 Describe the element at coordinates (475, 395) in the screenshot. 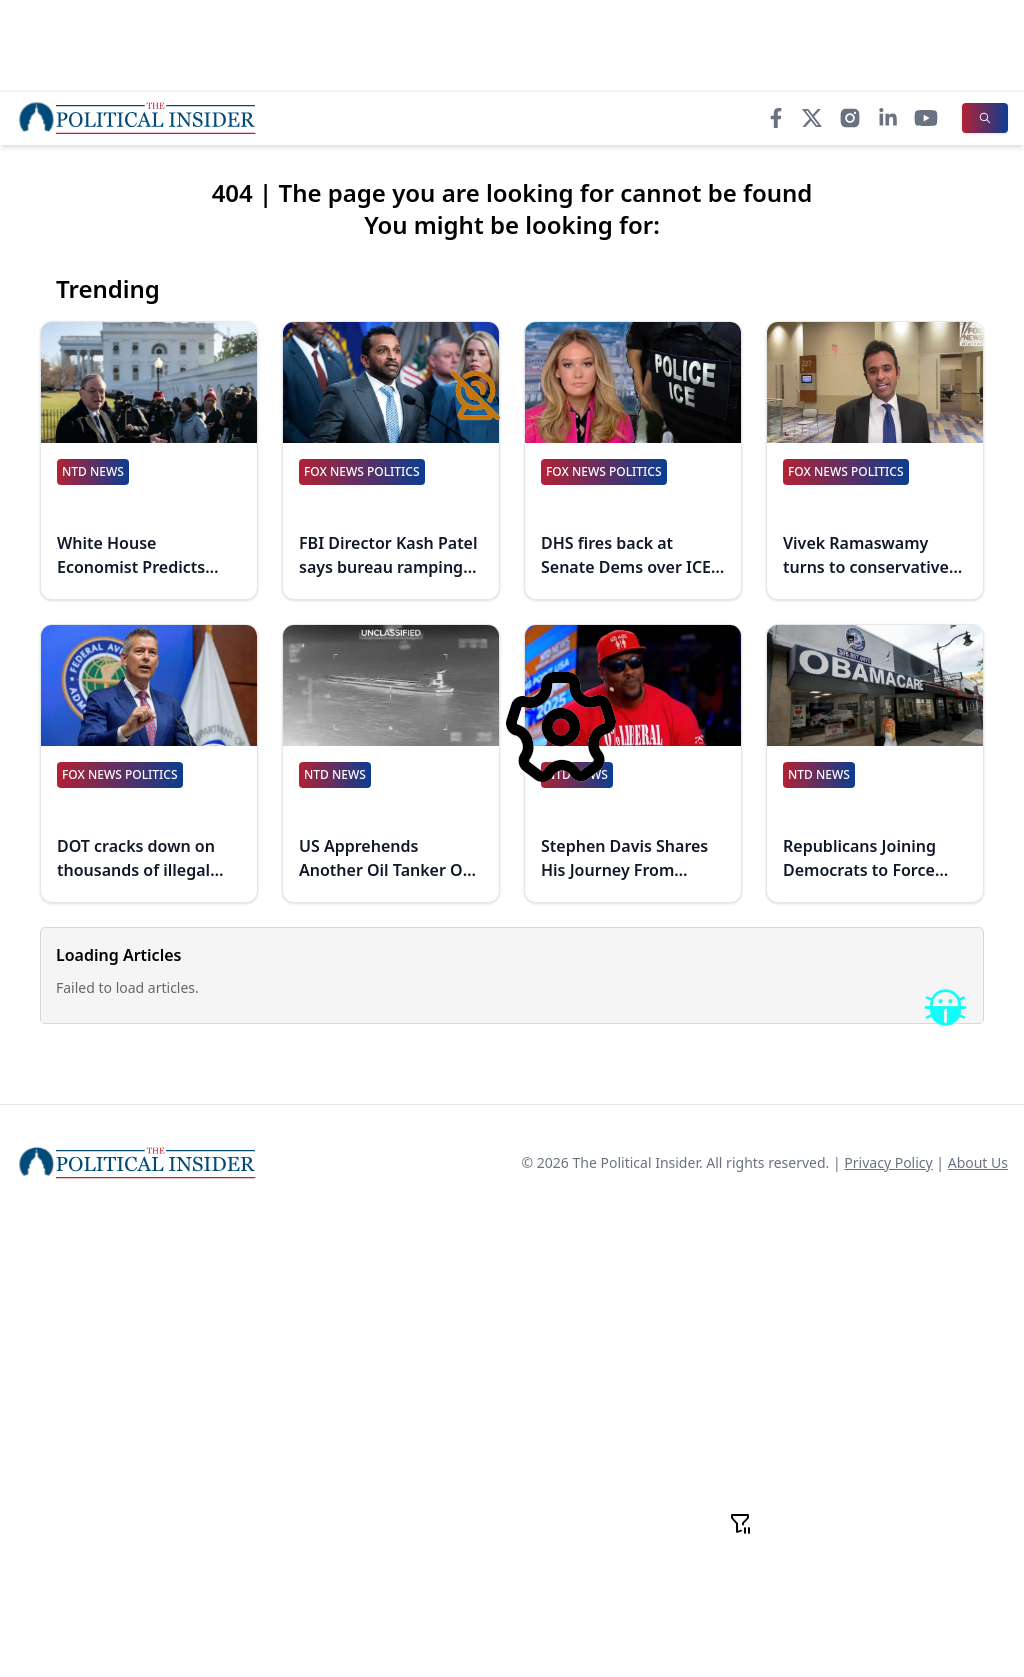

I see `disable webcam` at that location.